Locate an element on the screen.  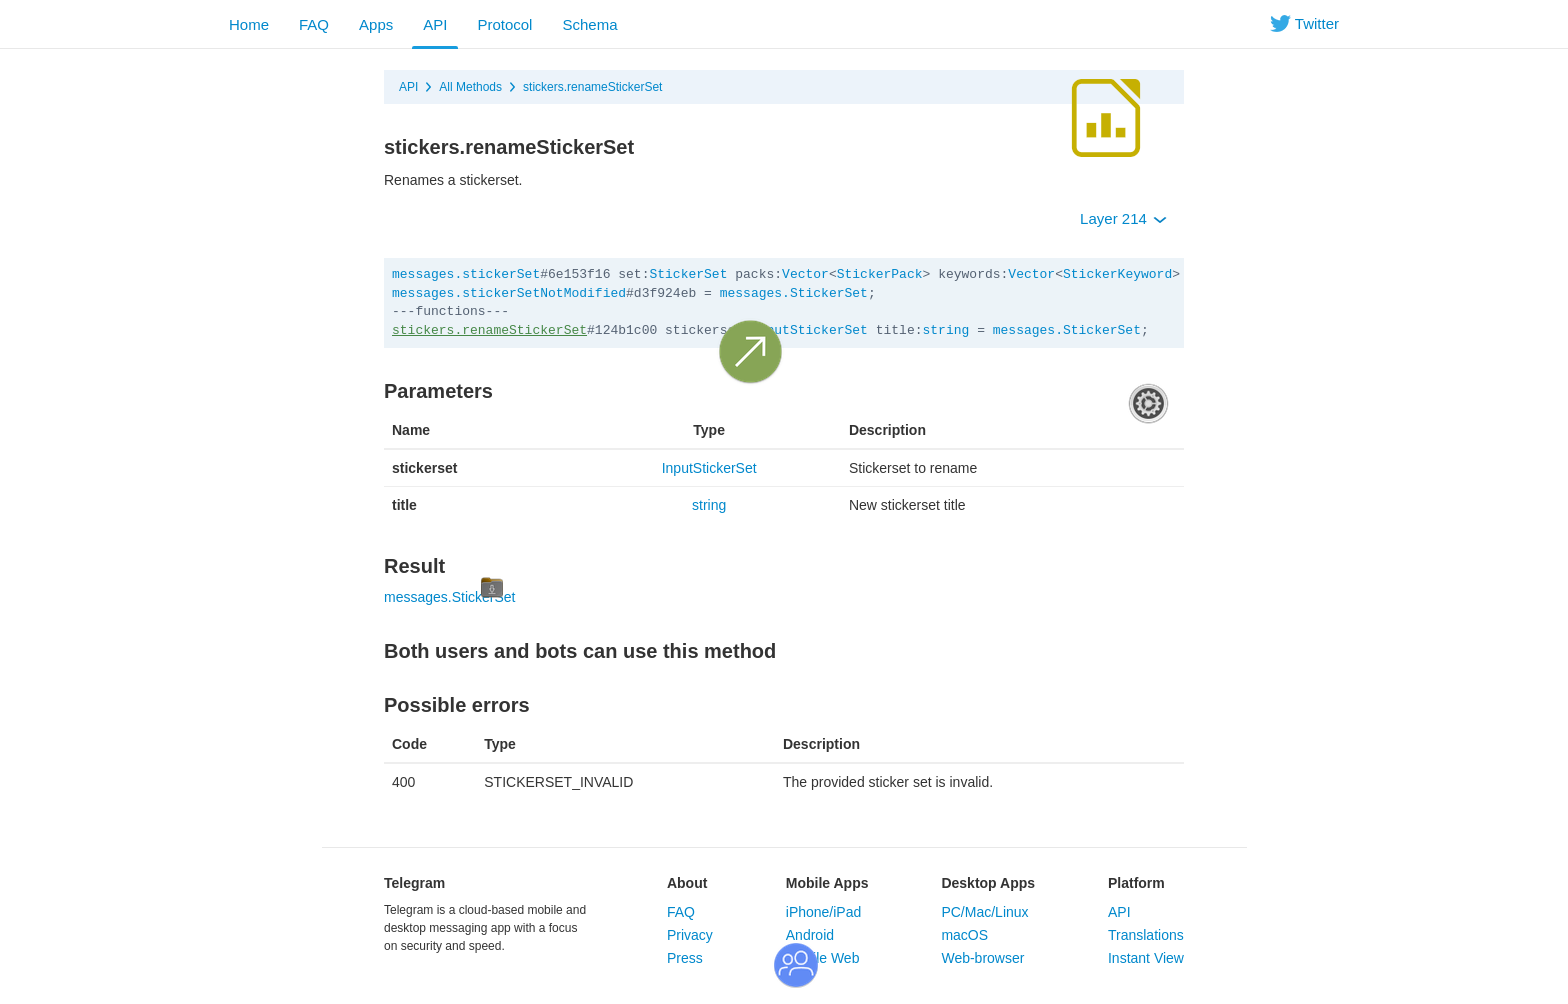
access system settings is located at coordinates (1148, 403).